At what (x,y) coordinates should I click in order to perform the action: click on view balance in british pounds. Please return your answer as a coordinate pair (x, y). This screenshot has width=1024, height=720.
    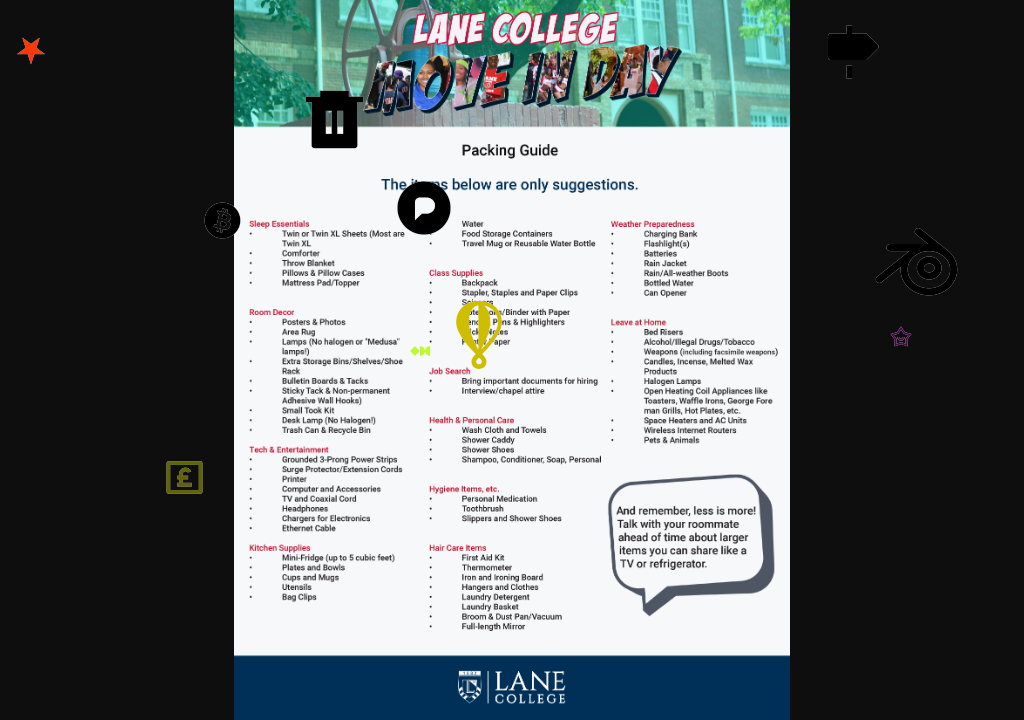
    Looking at the image, I should click on (184, 477).